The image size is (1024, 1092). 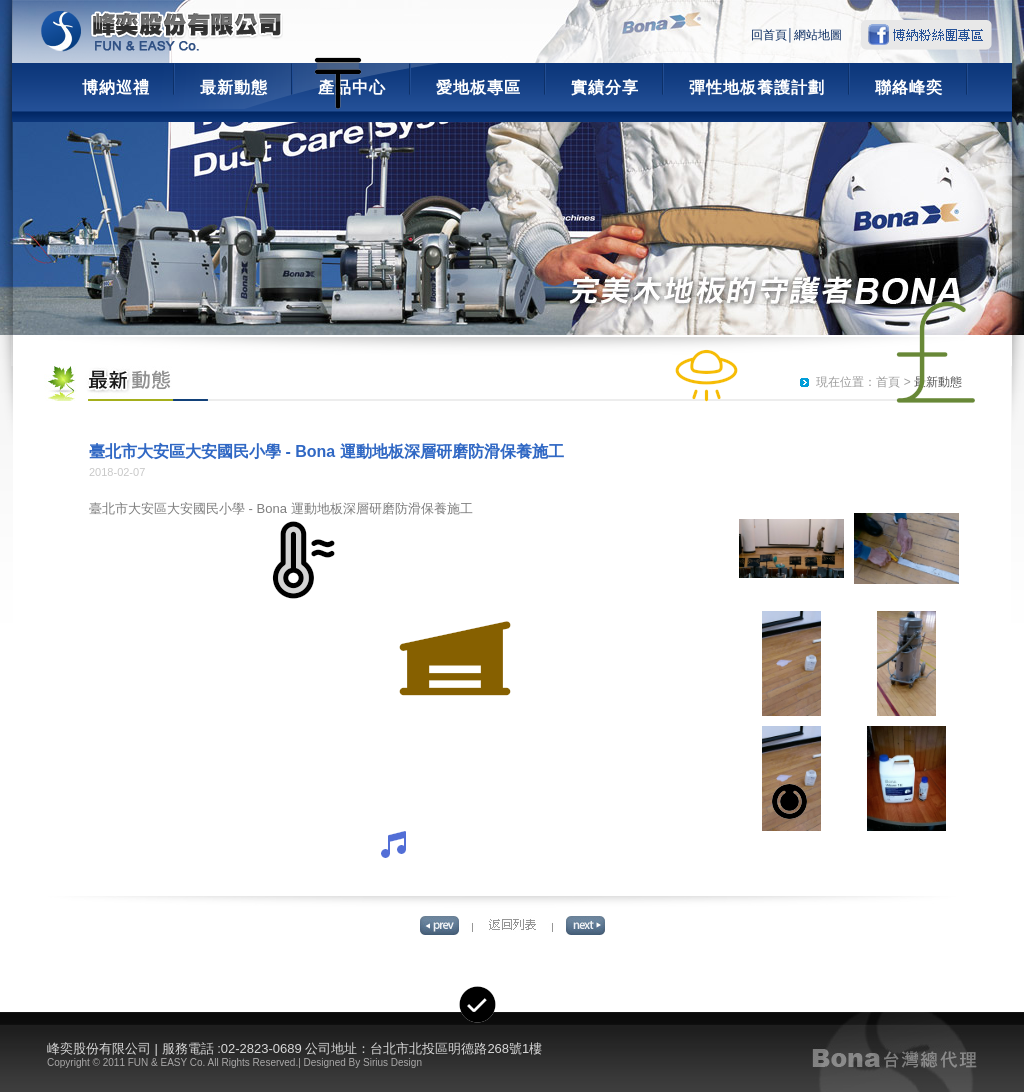 What do you see at coordinates (940, 354) in the screenshot?
I see `view prices in british pounds` at bounding box center [940, 354].